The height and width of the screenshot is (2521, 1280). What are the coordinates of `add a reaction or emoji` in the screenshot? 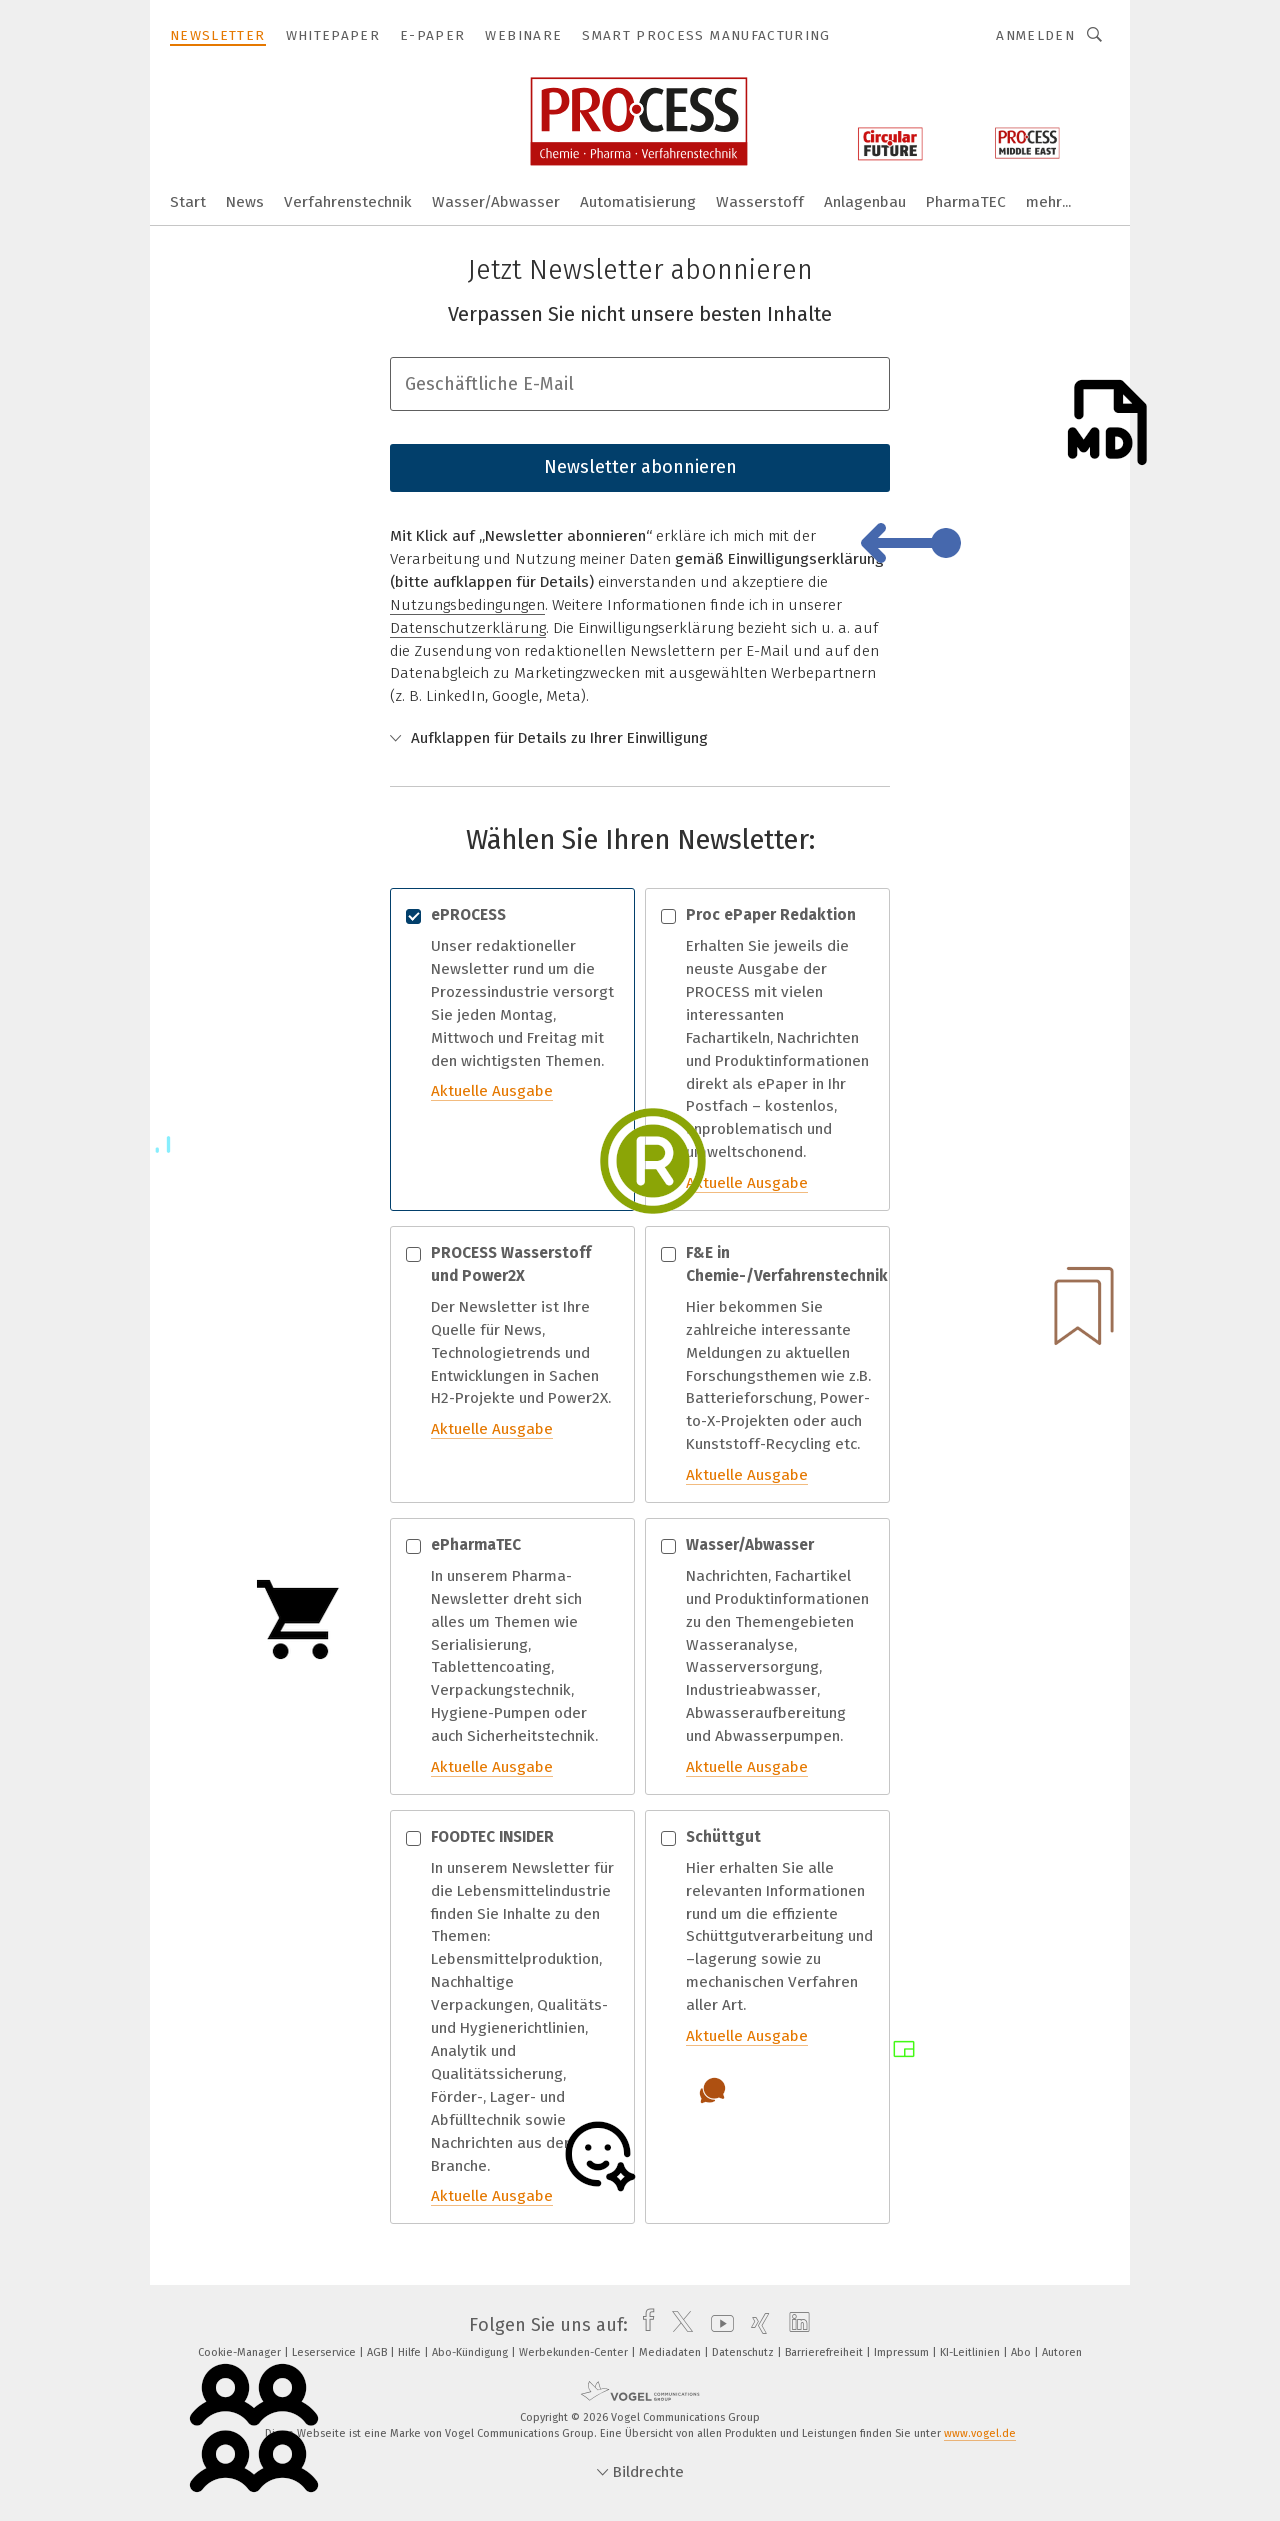 It's located at (598, 2154).